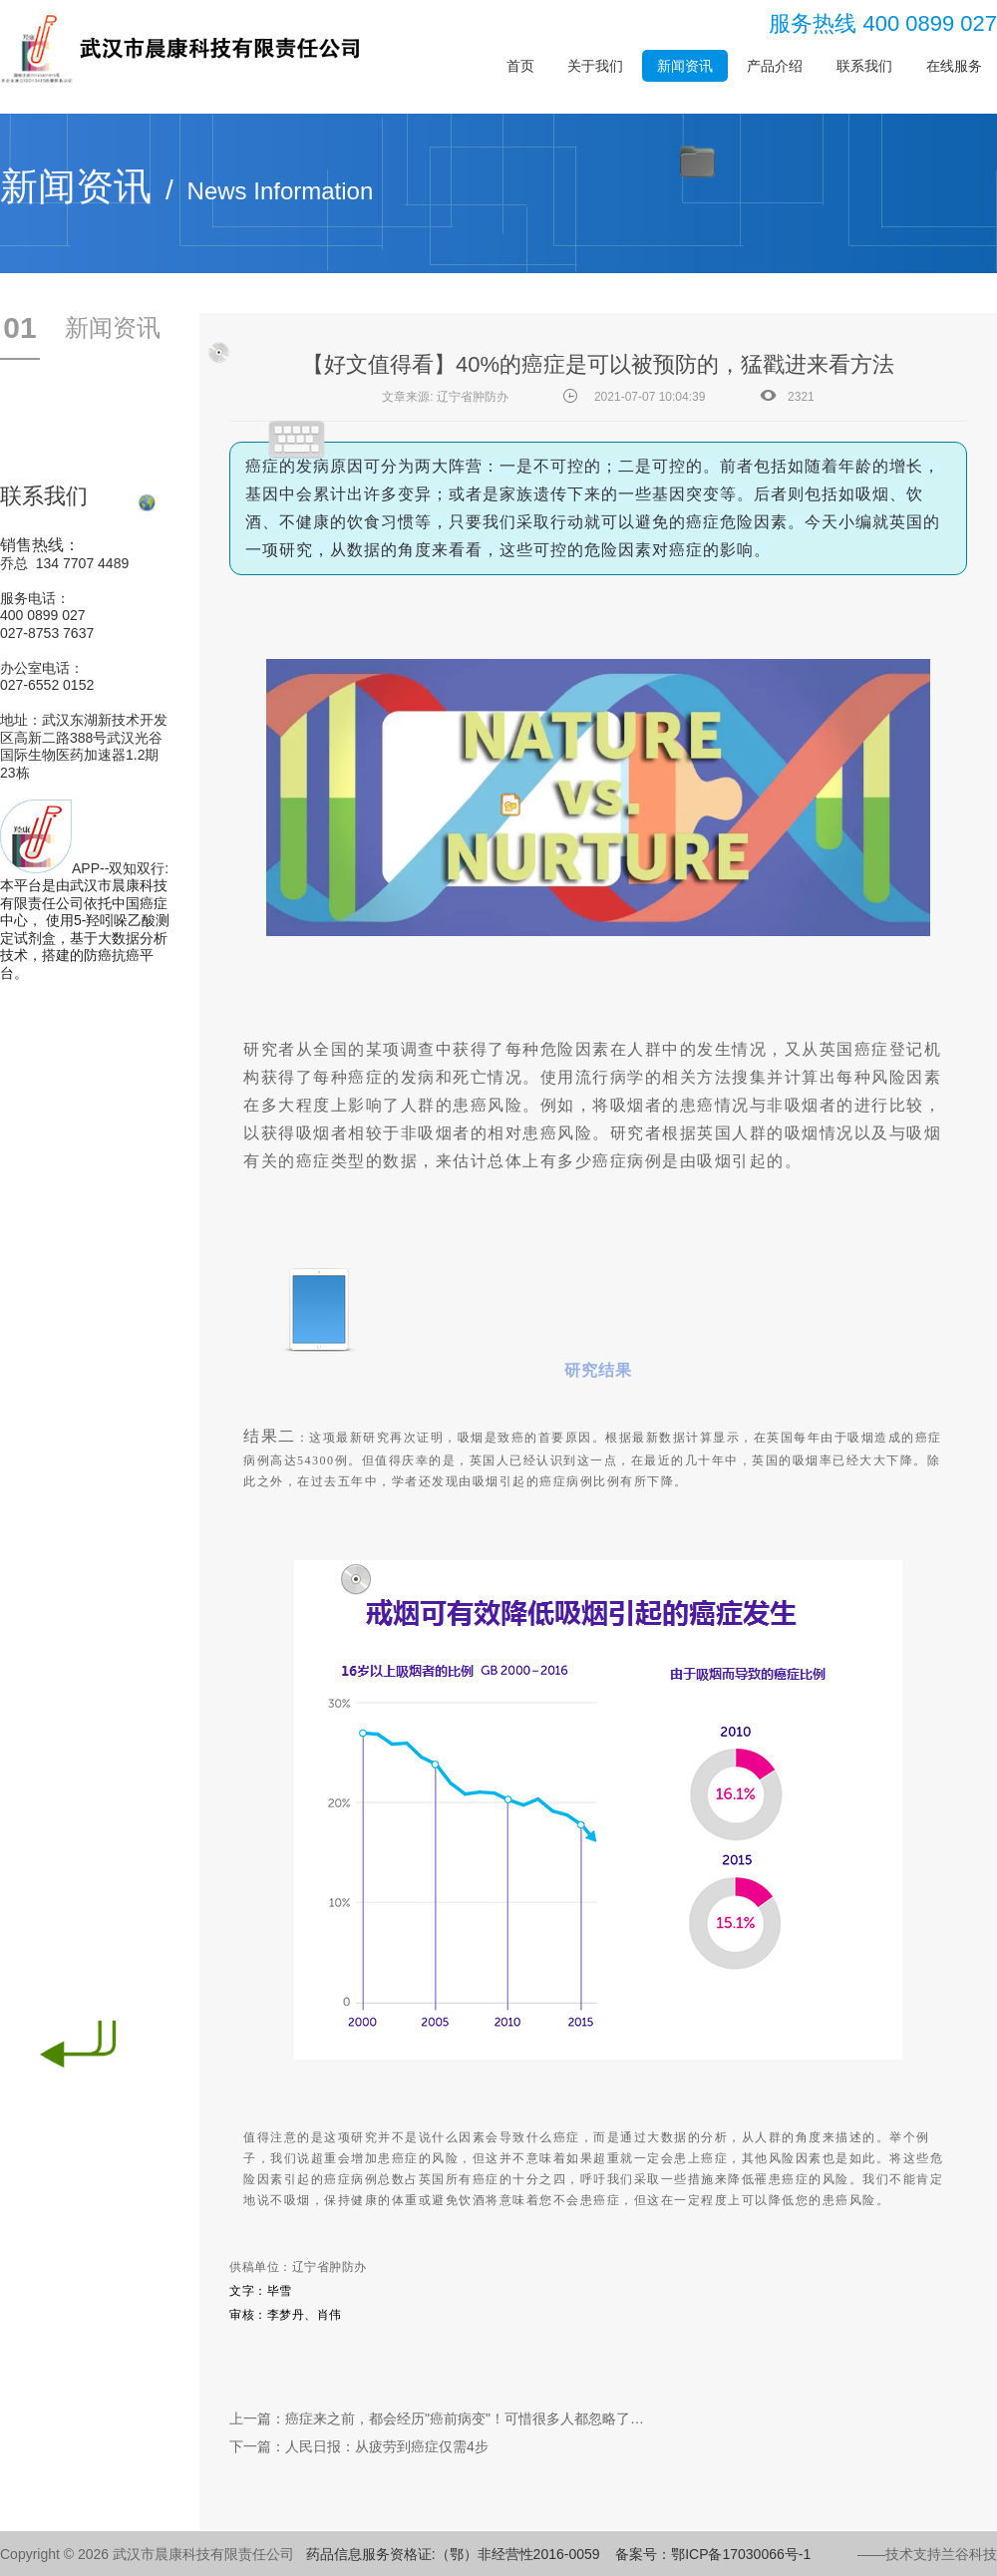 The image size is (997, 2576). What do you see at coordinates (296, 439) in the screenshot?
I see `access keyboard settings` at bounding box center [296, 439].